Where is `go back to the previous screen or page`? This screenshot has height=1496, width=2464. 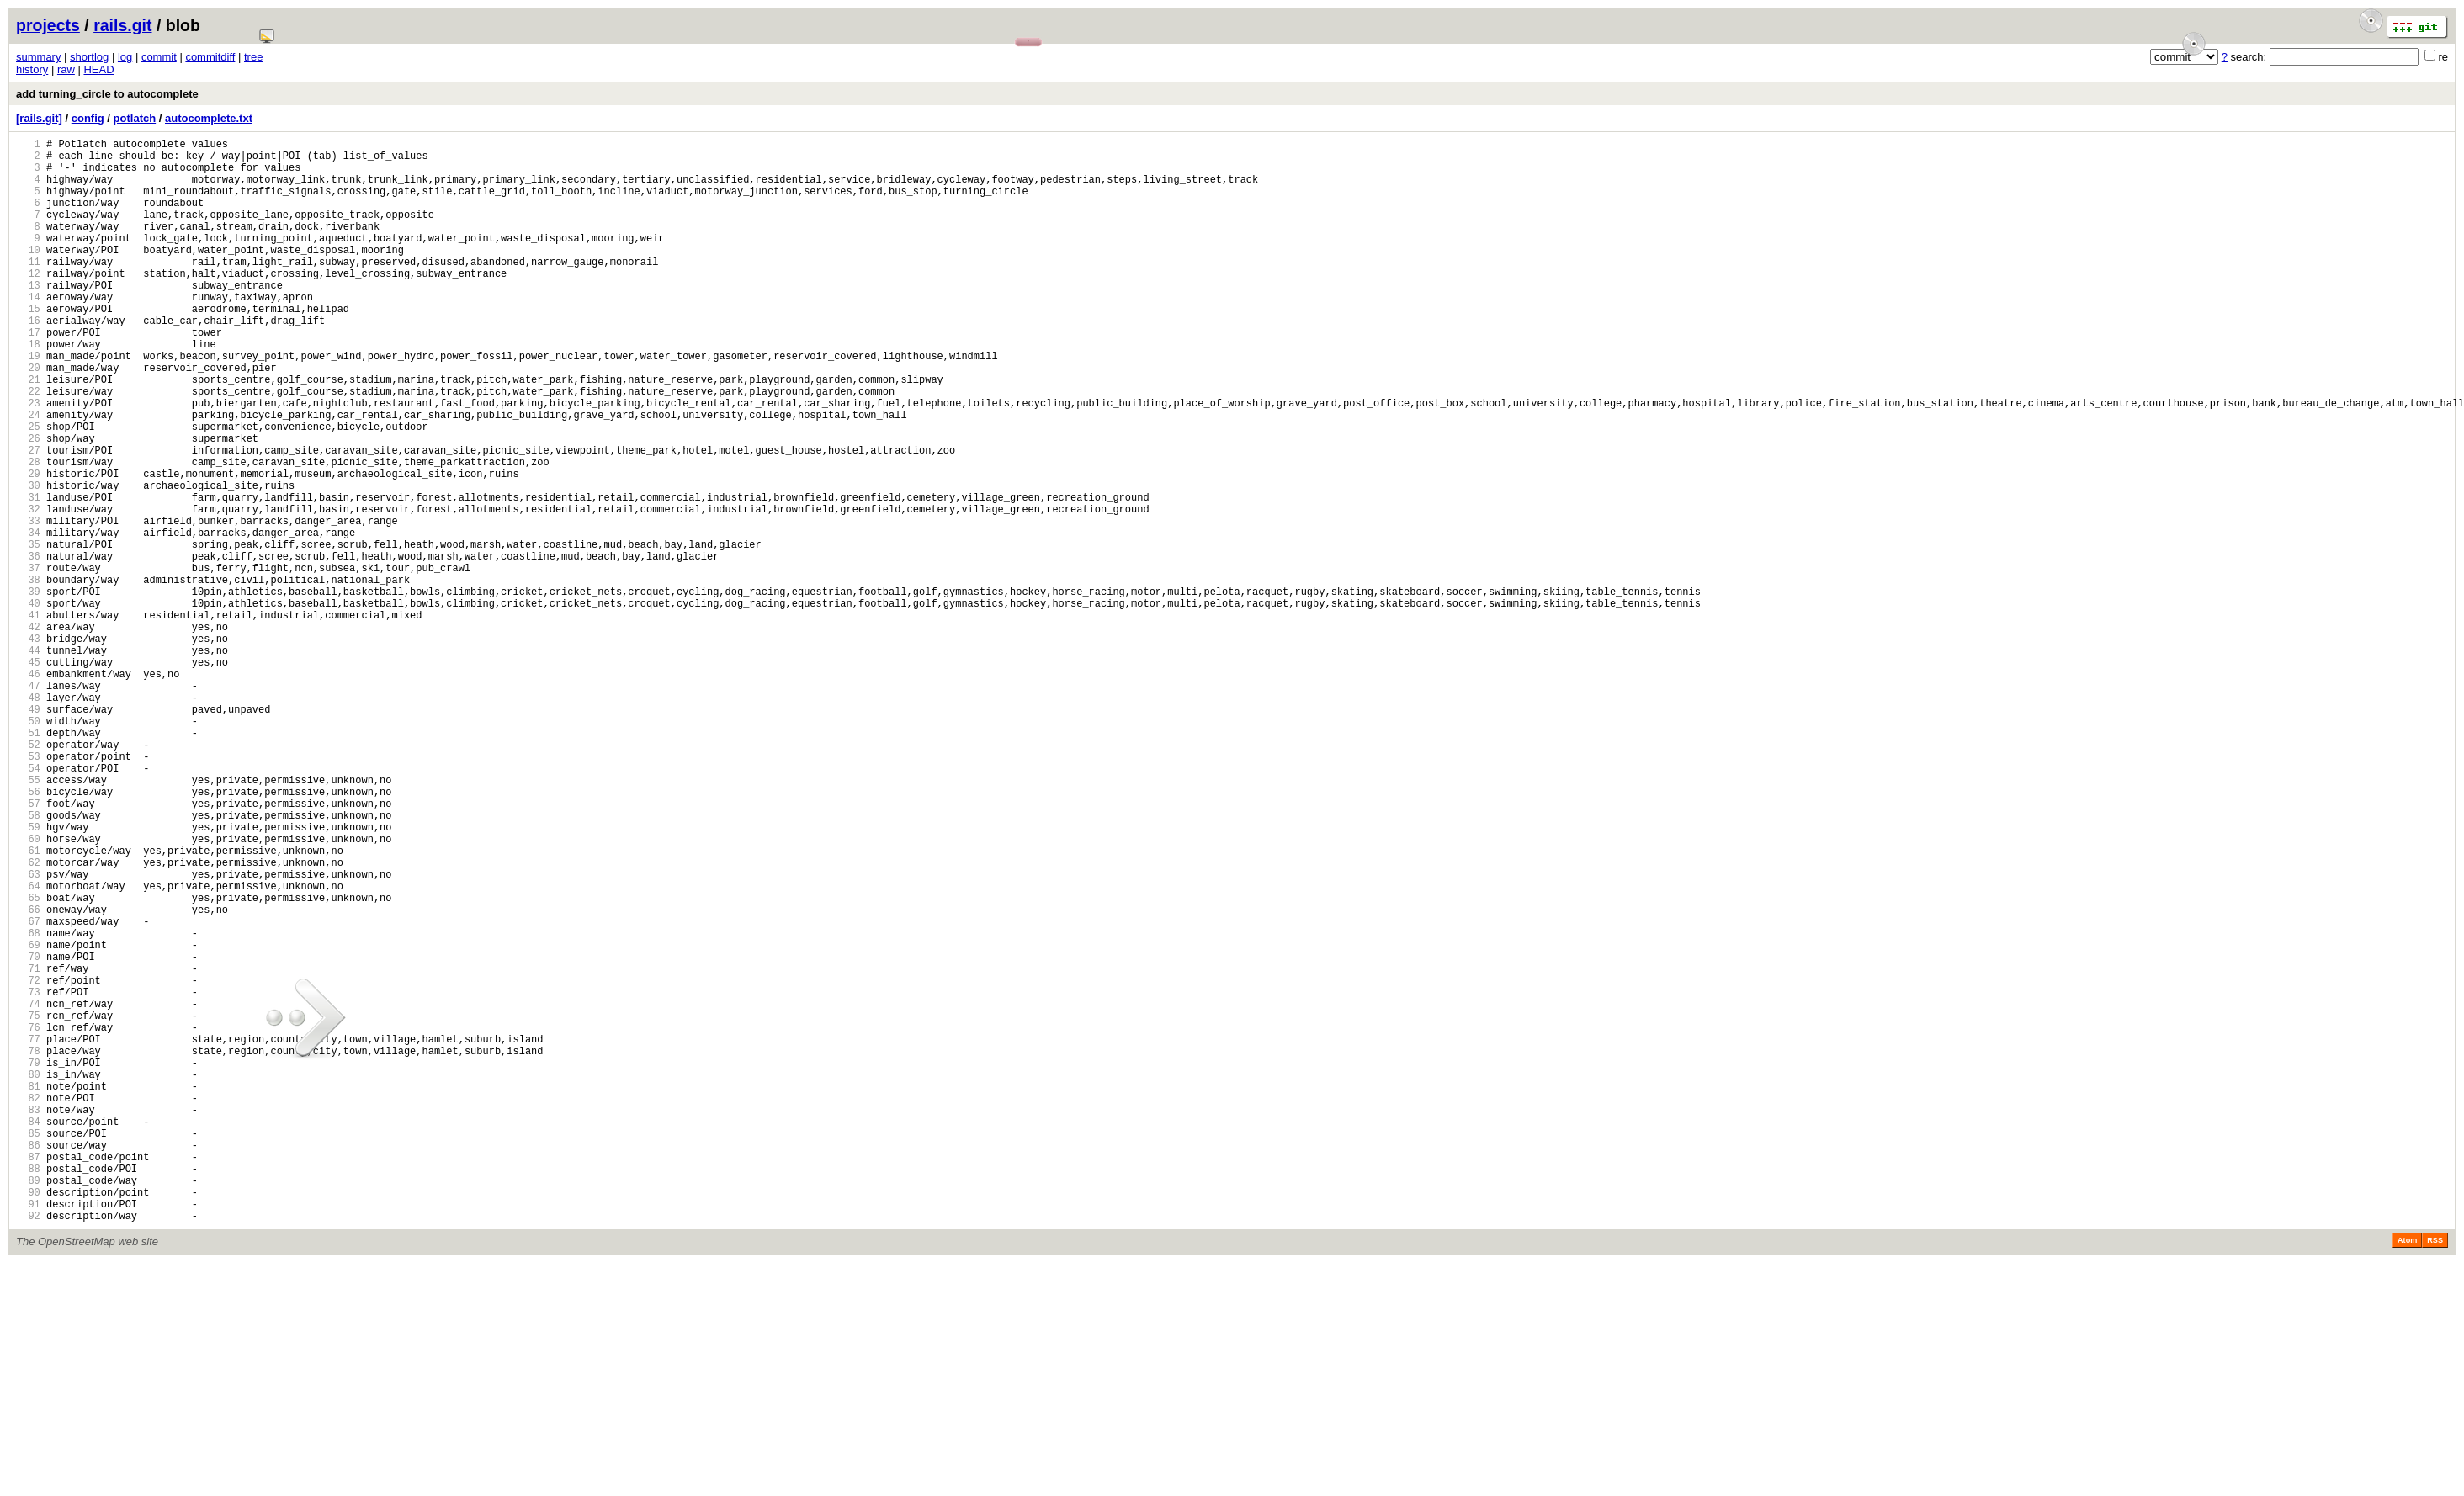 go back to the previous screen or page is located at coordinates (305, 1017).